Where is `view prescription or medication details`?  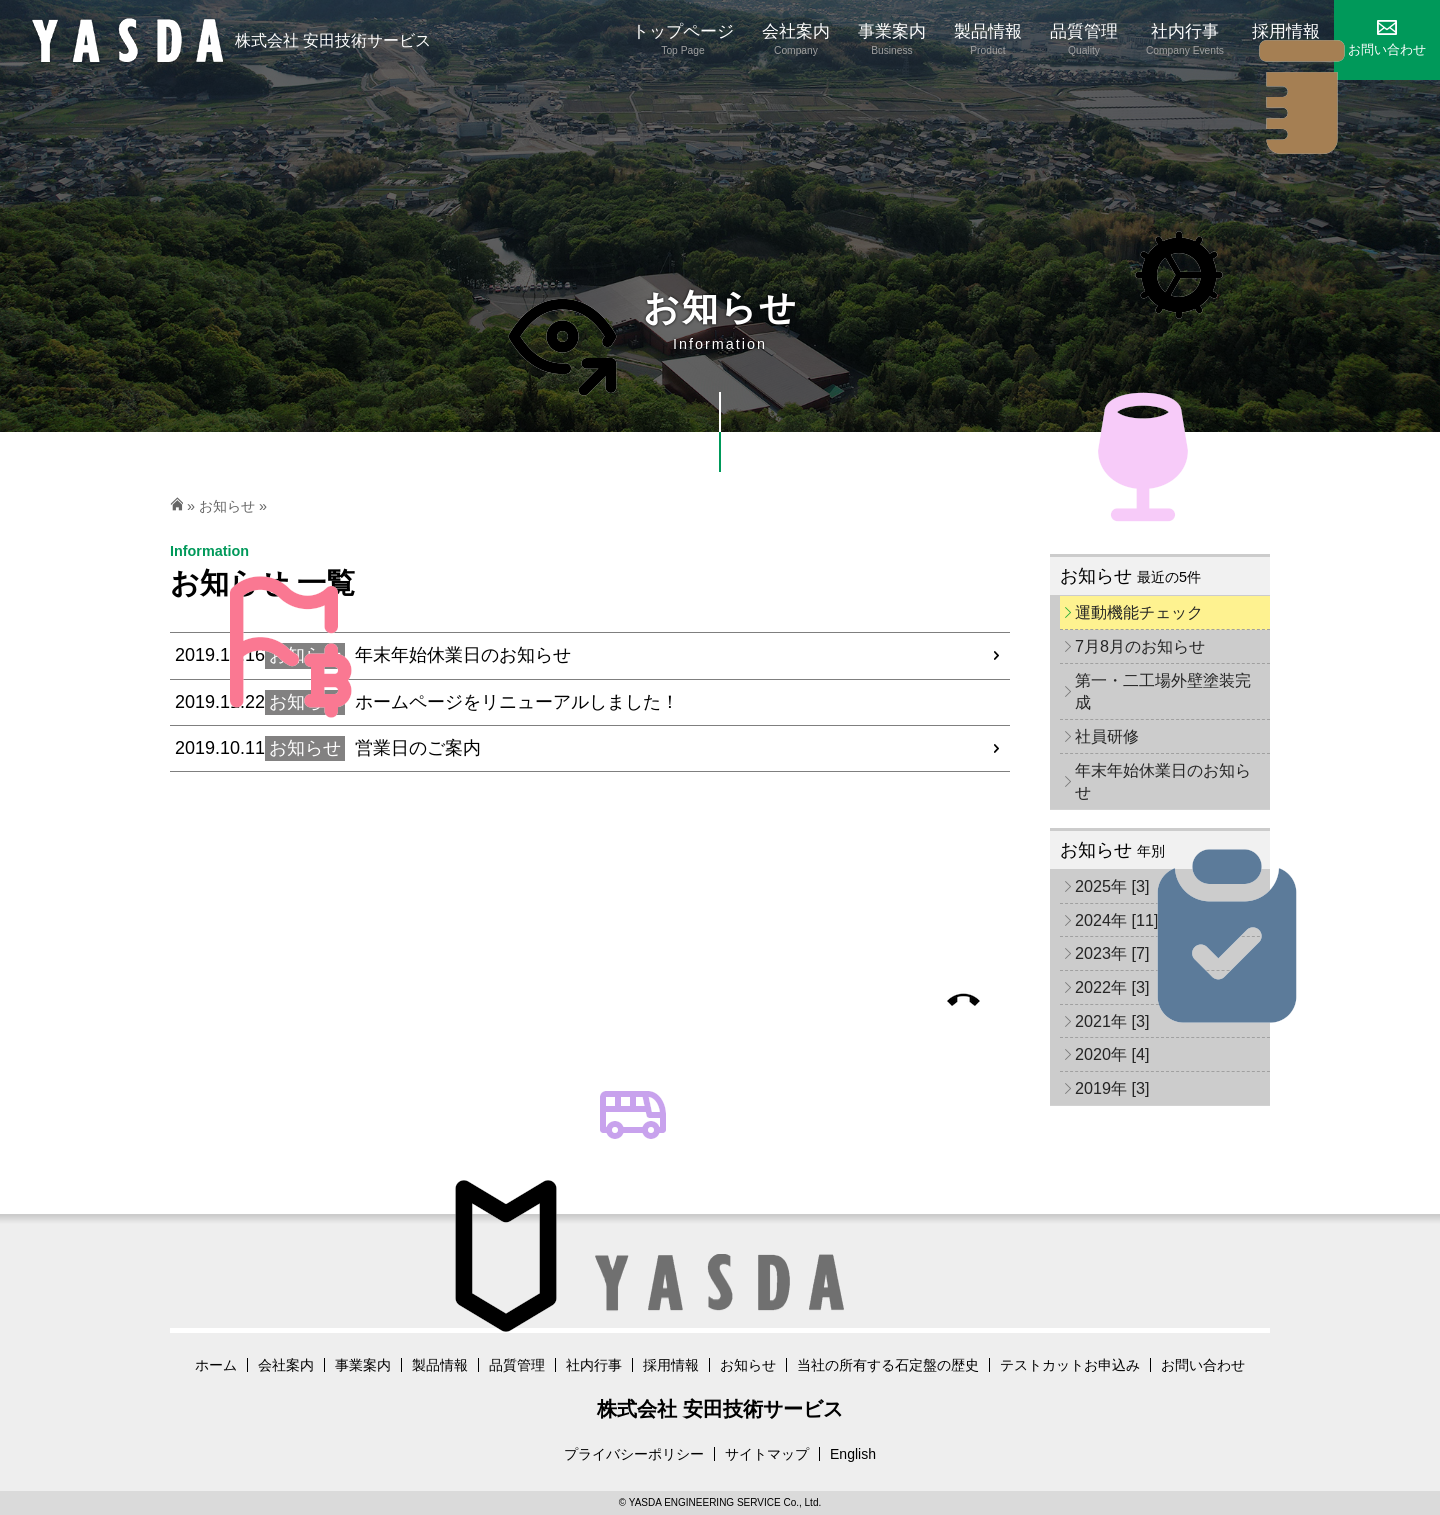 view prescription or medication details is located at coordinates (1302, 97).